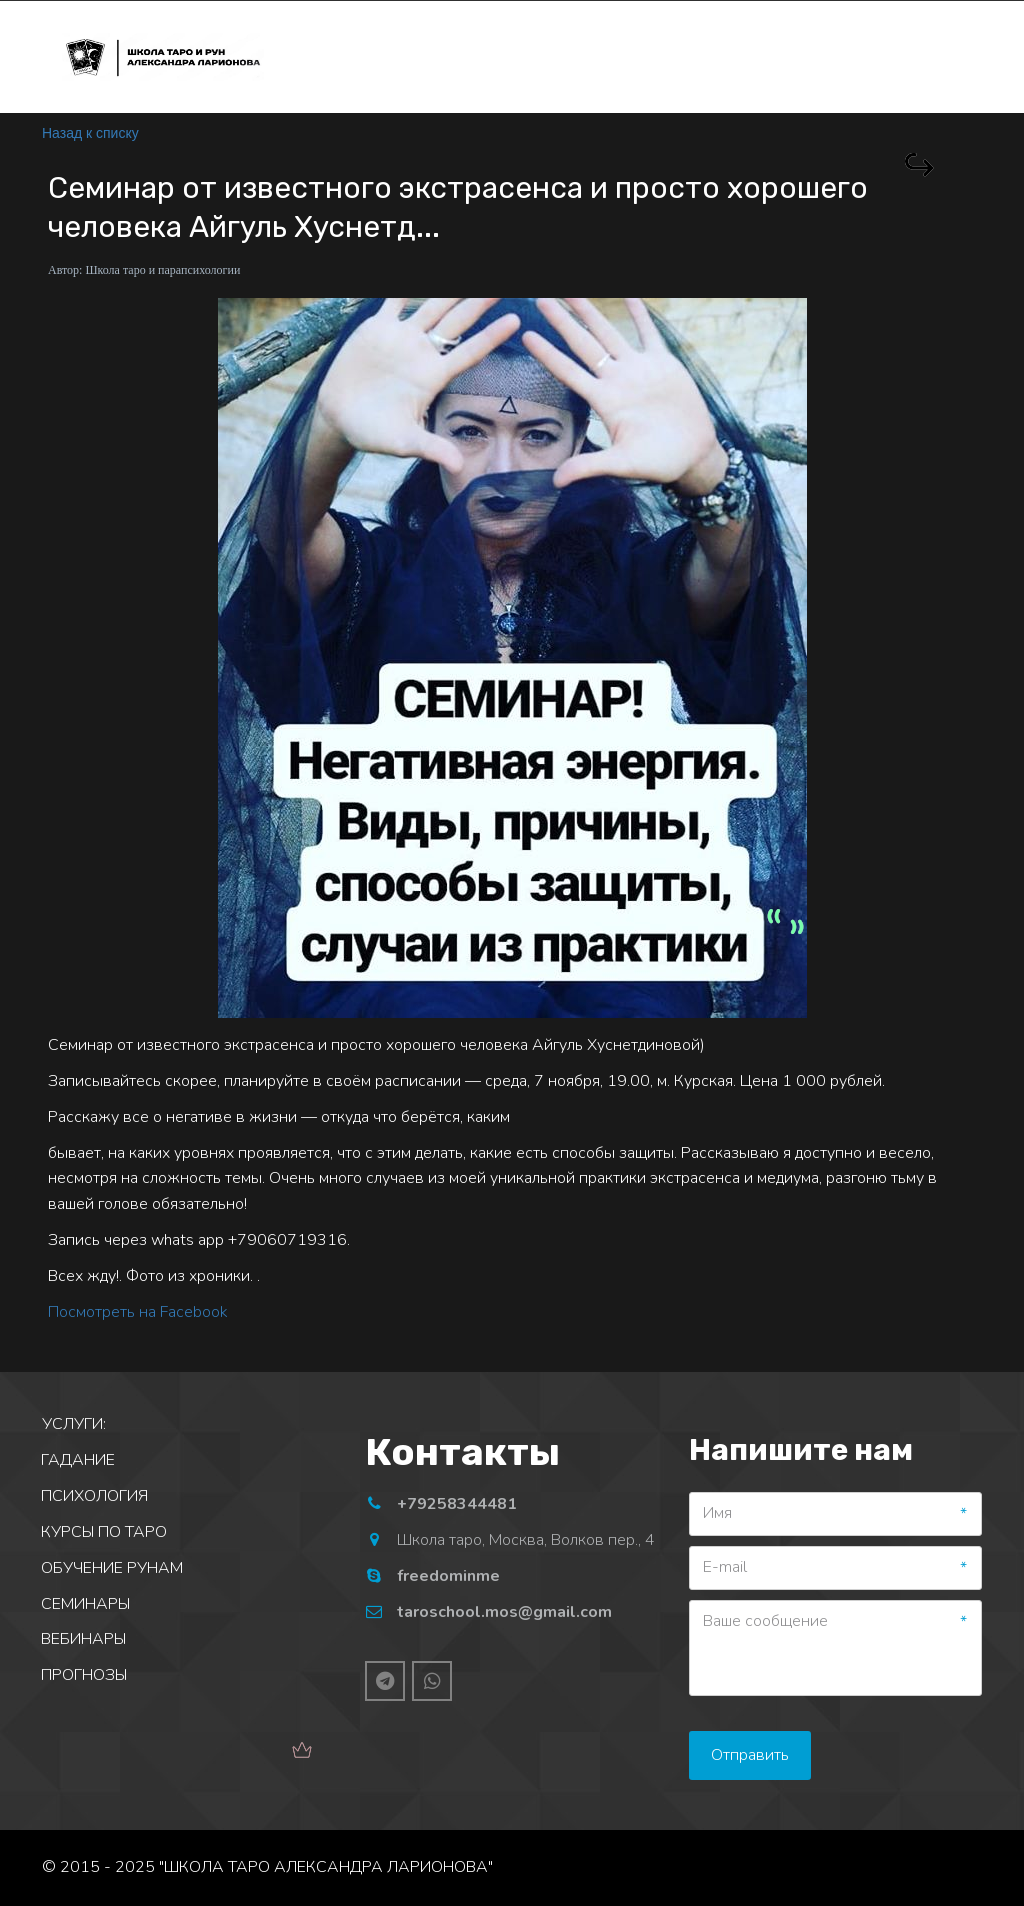  What do you see at coordinates (920, 163) in the screenshot?
I see `go forward or navigate to next page` at bounding box center [920, 163].